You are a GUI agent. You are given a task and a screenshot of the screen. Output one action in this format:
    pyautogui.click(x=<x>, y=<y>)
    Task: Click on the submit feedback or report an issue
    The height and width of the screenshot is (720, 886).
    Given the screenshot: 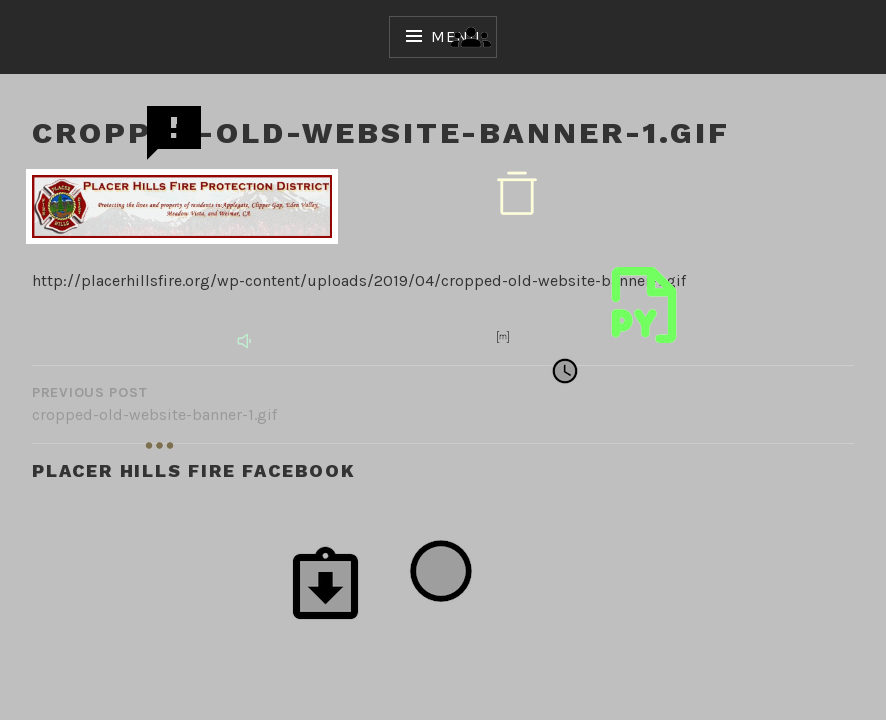 What is the action you would take?
    pyautogui.click(x=174, y=133)
    